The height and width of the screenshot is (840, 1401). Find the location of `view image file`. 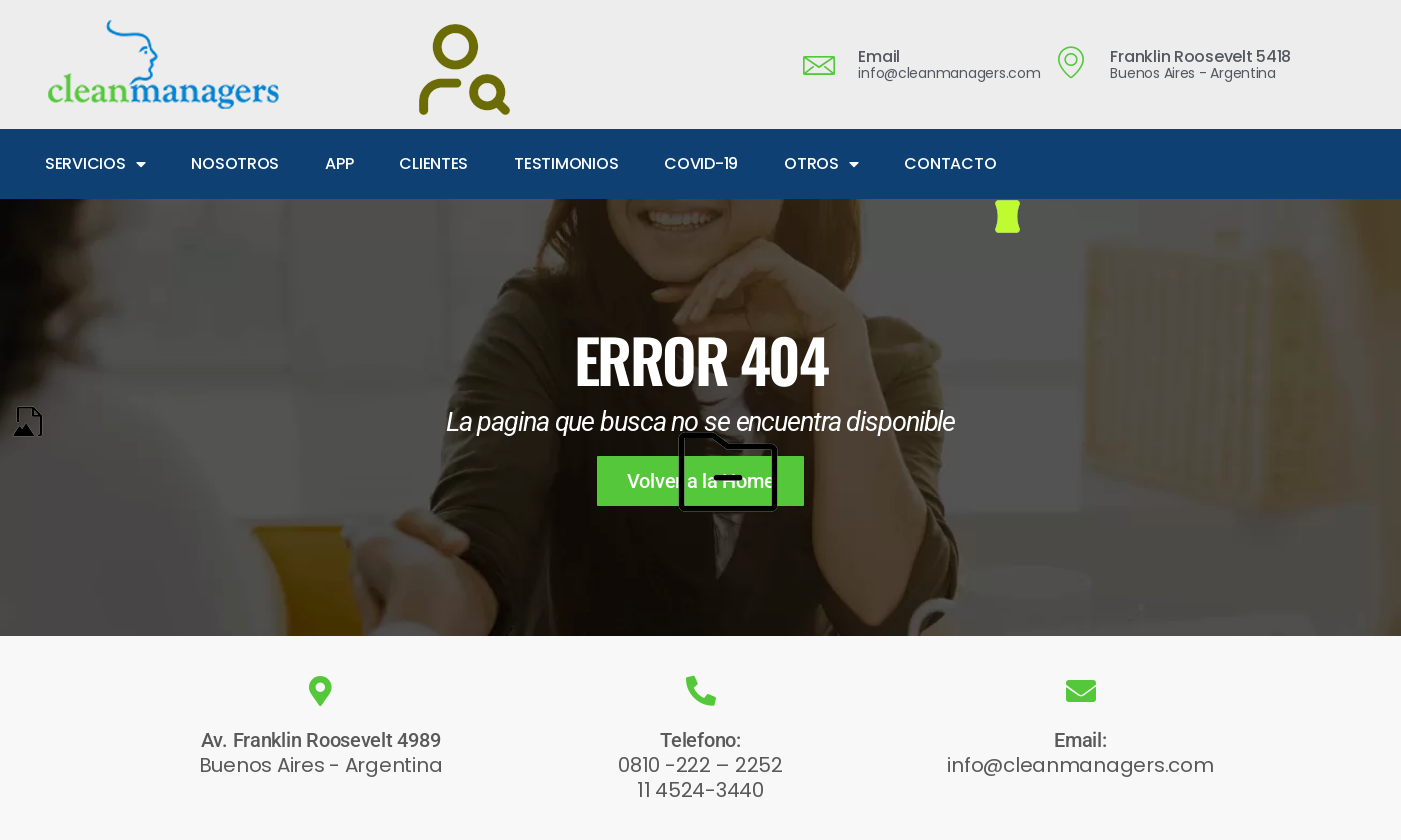

view image file is located at coordinates (29, 421).